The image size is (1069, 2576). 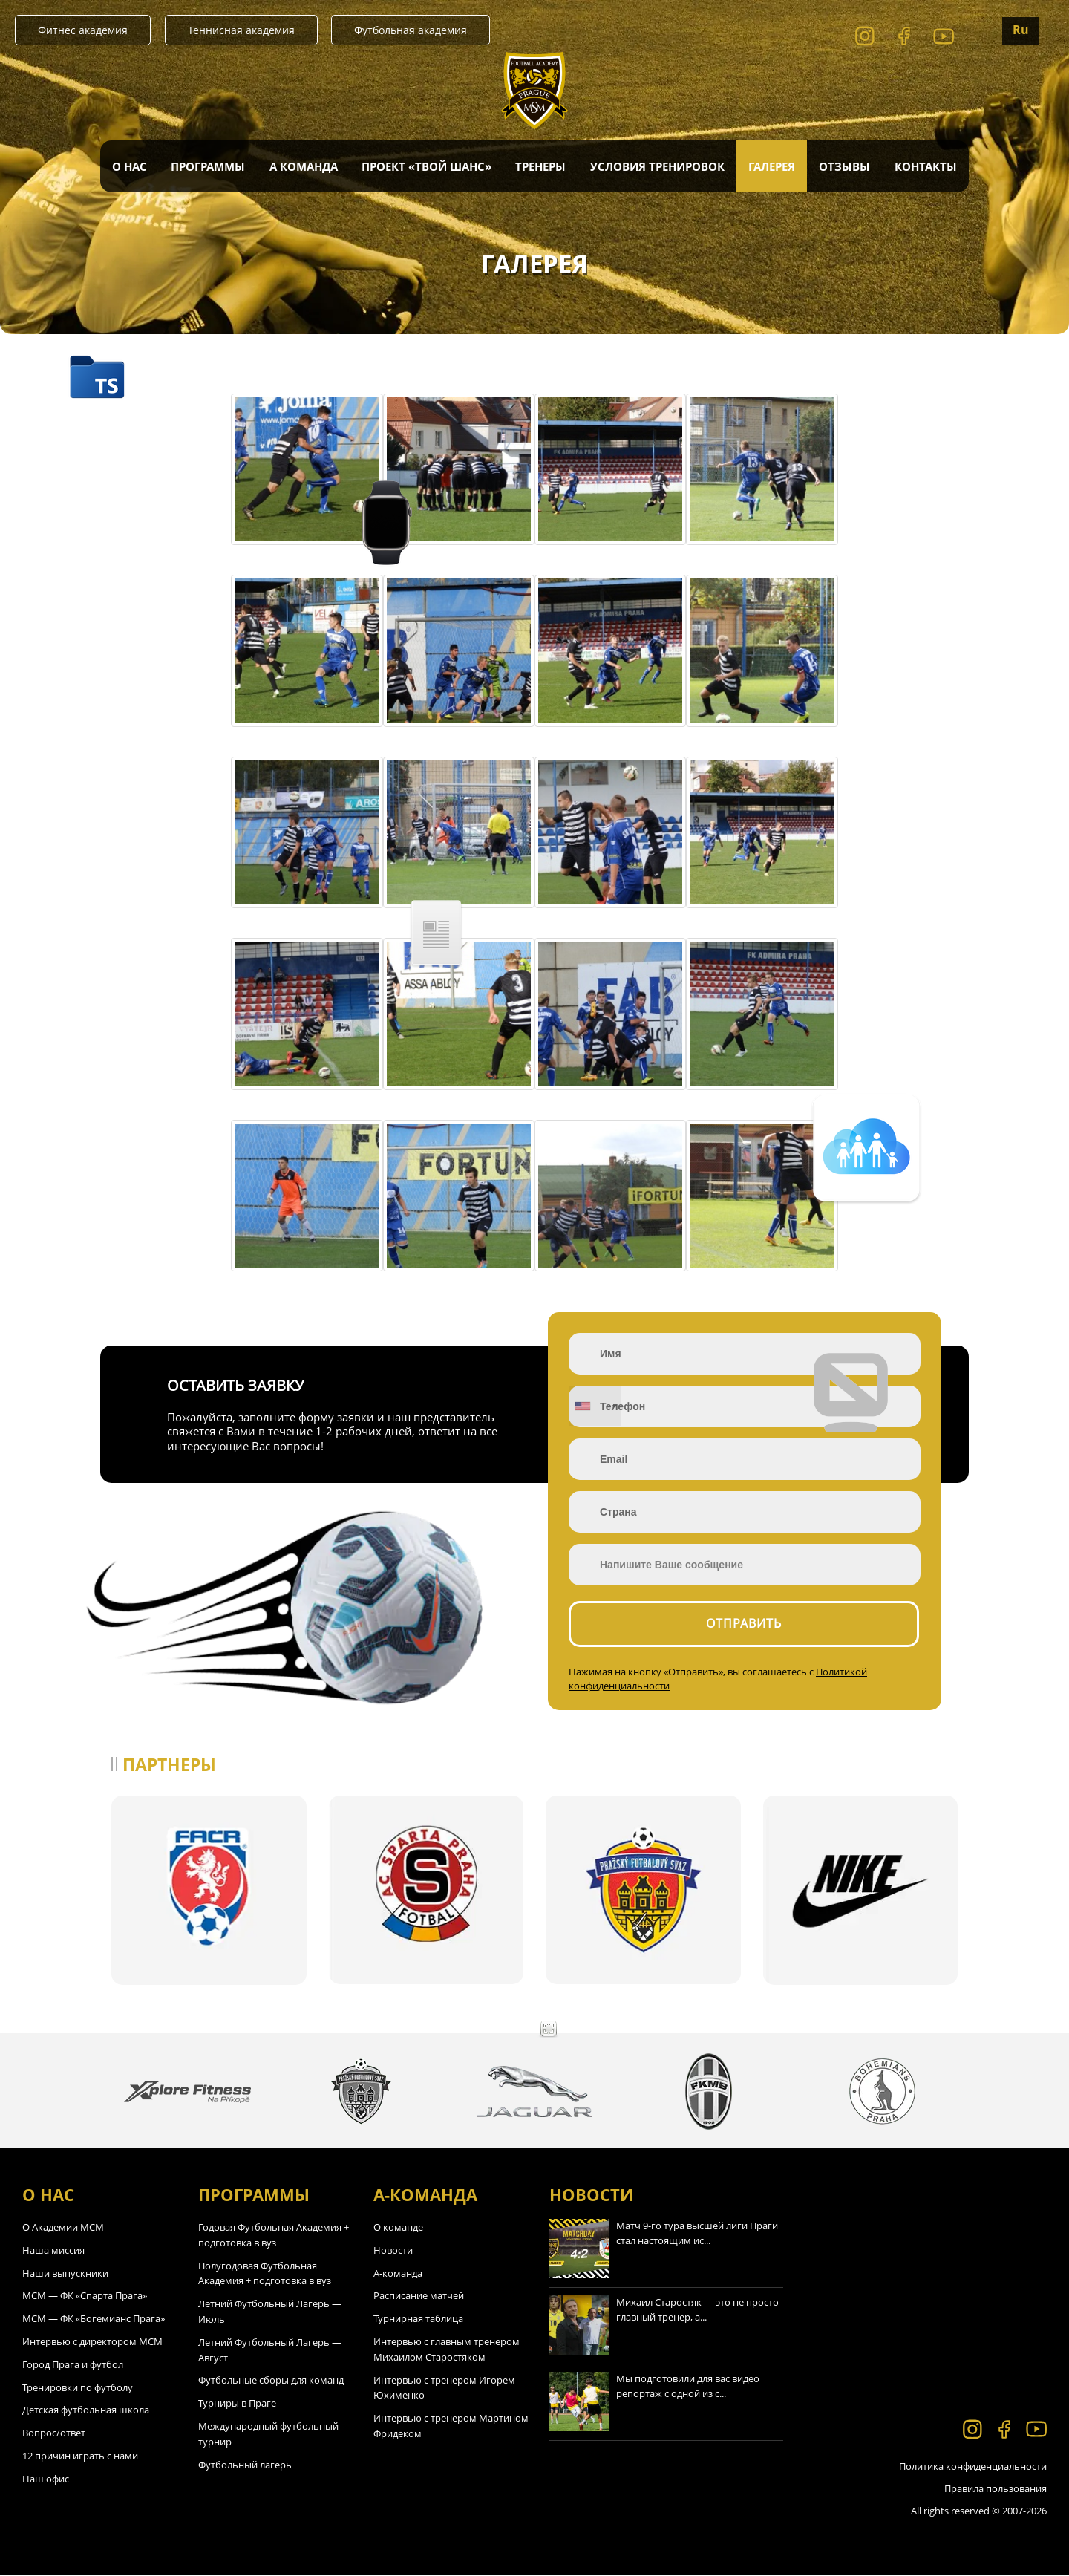 What do you see at coordinates (549, 2028) in the screenshot?
I see `fit content to window` at bounding box center [549, 2028].